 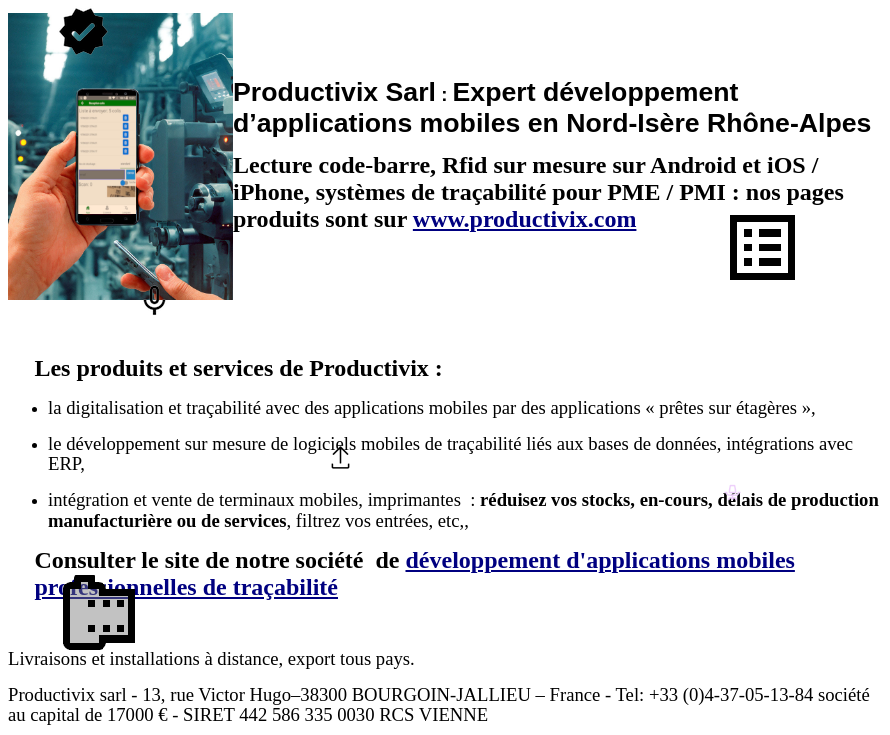 I want to click on tap to use voice input, so click(x=154, y=299).